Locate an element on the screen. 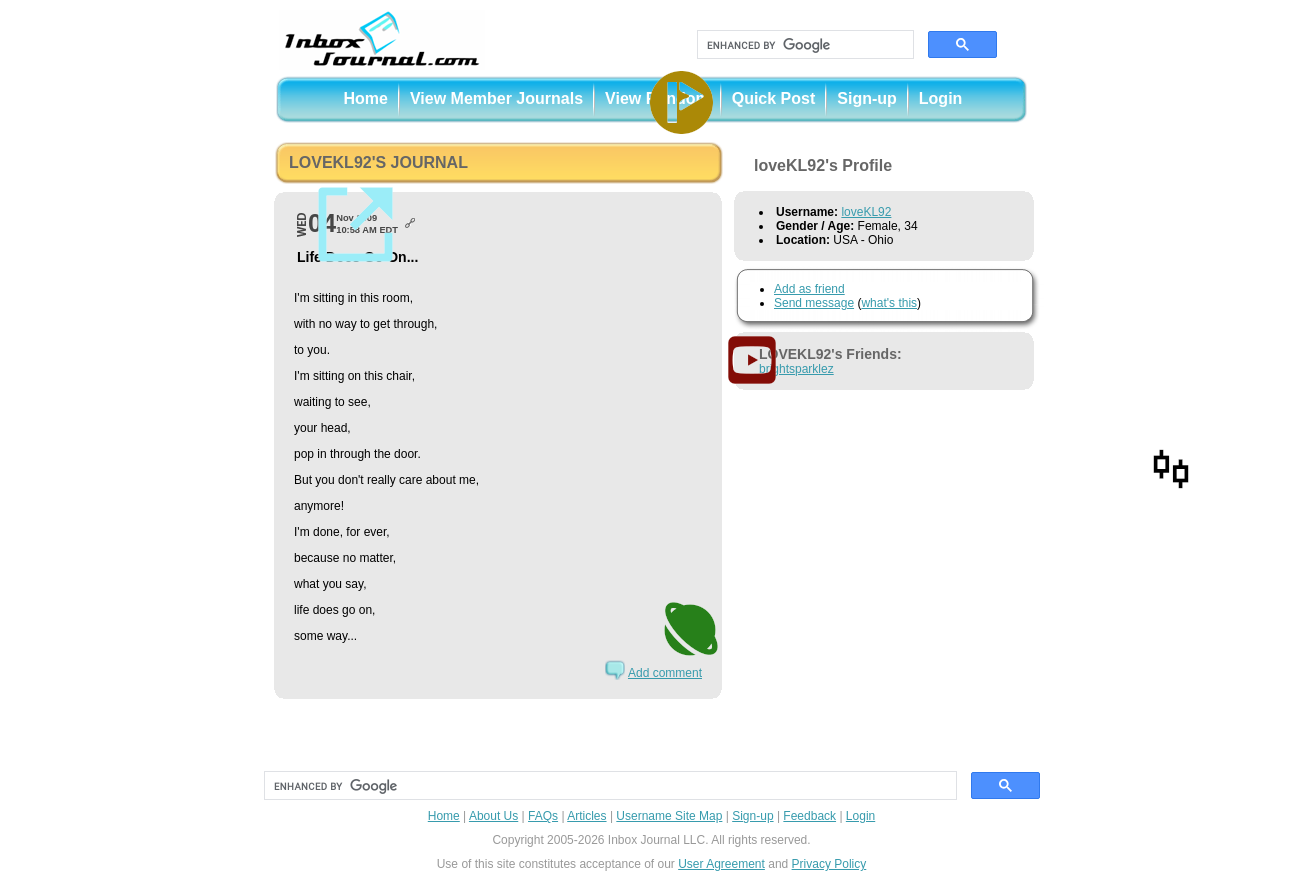 Image resolution: width=1303 pixels, height=876 pixels. view stock market data is located at coordinates (1171, 469).